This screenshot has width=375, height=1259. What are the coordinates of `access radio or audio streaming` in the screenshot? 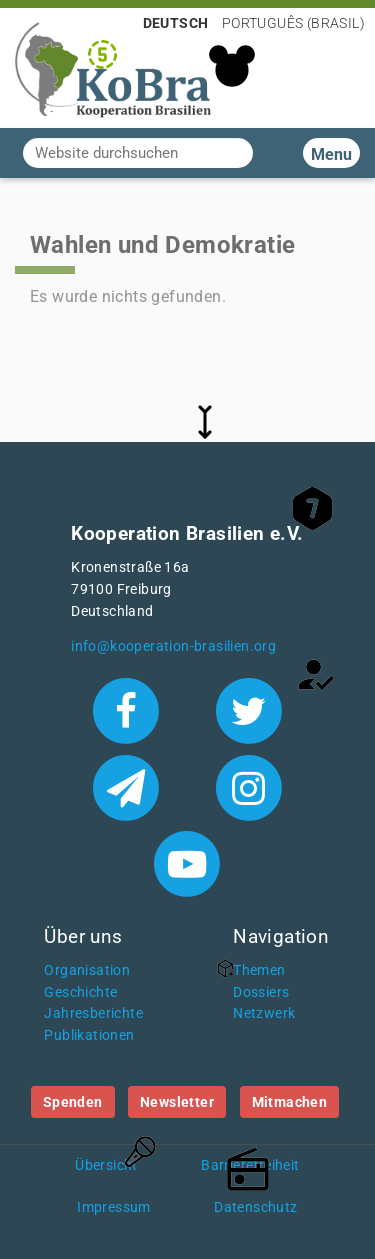 It's located at (248, 1170).